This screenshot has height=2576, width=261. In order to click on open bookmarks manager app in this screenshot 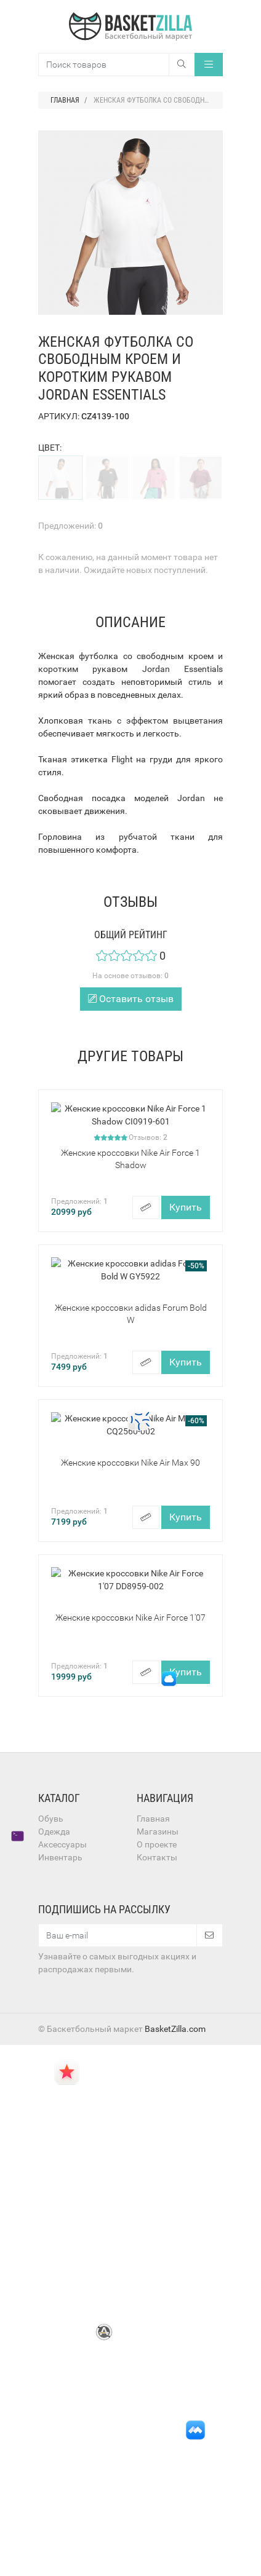, I will do `click(66, 2072)`.